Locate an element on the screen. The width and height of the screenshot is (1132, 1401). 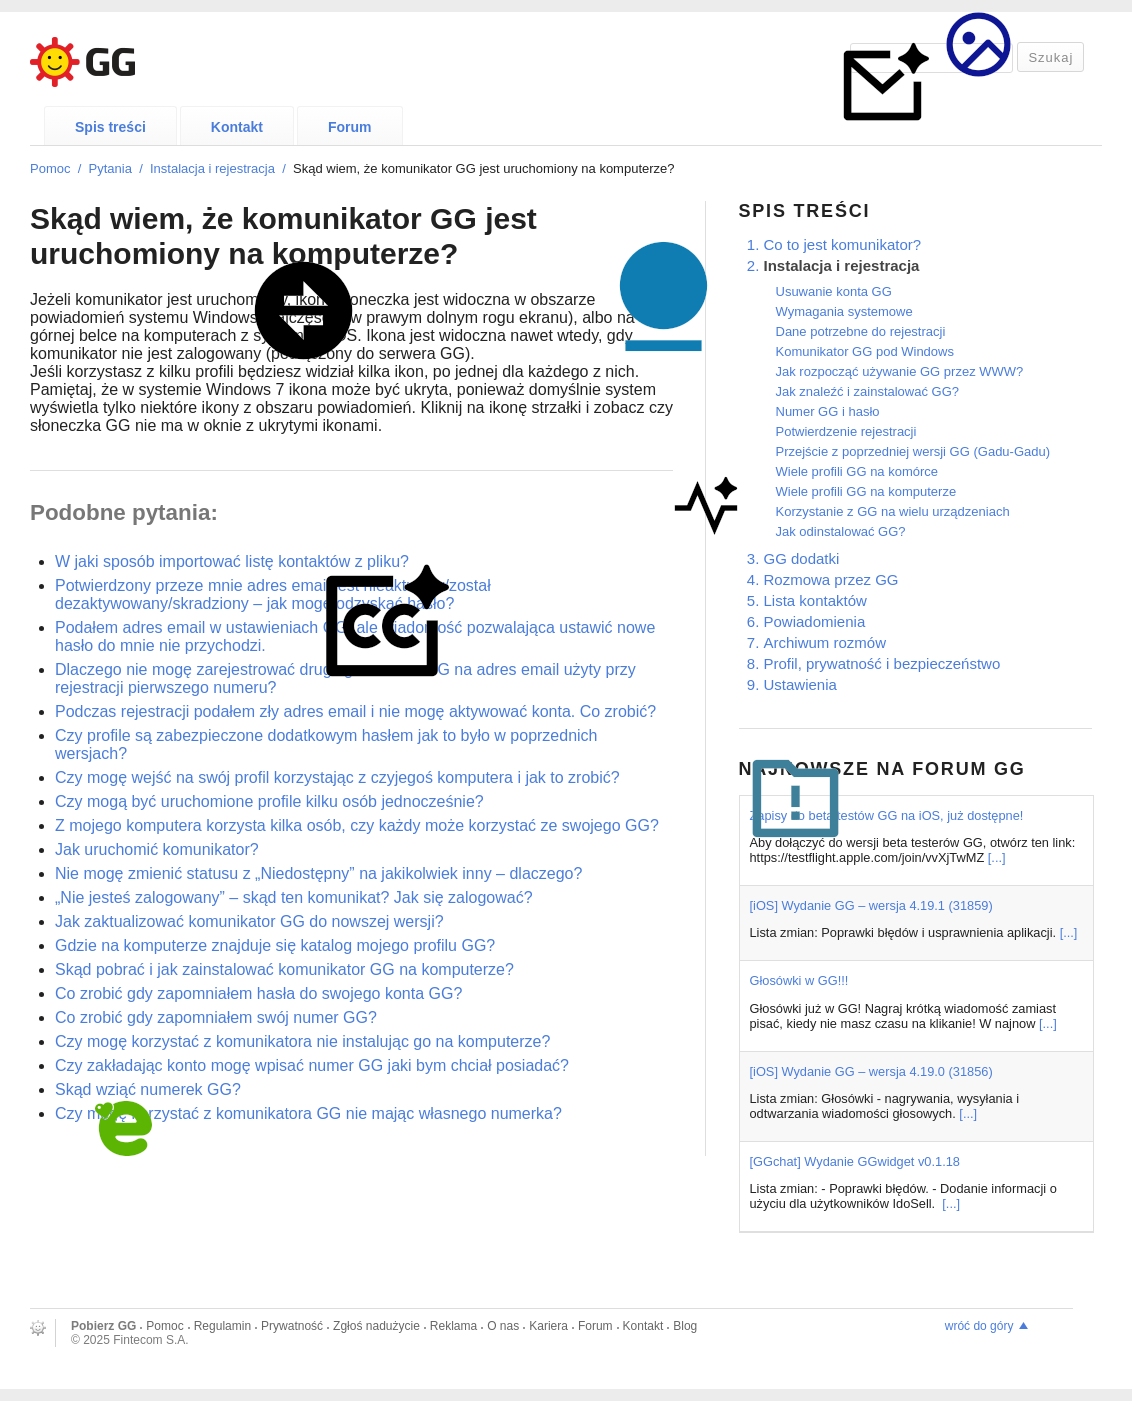
open the ente app is located at coordinates (123, 1128).